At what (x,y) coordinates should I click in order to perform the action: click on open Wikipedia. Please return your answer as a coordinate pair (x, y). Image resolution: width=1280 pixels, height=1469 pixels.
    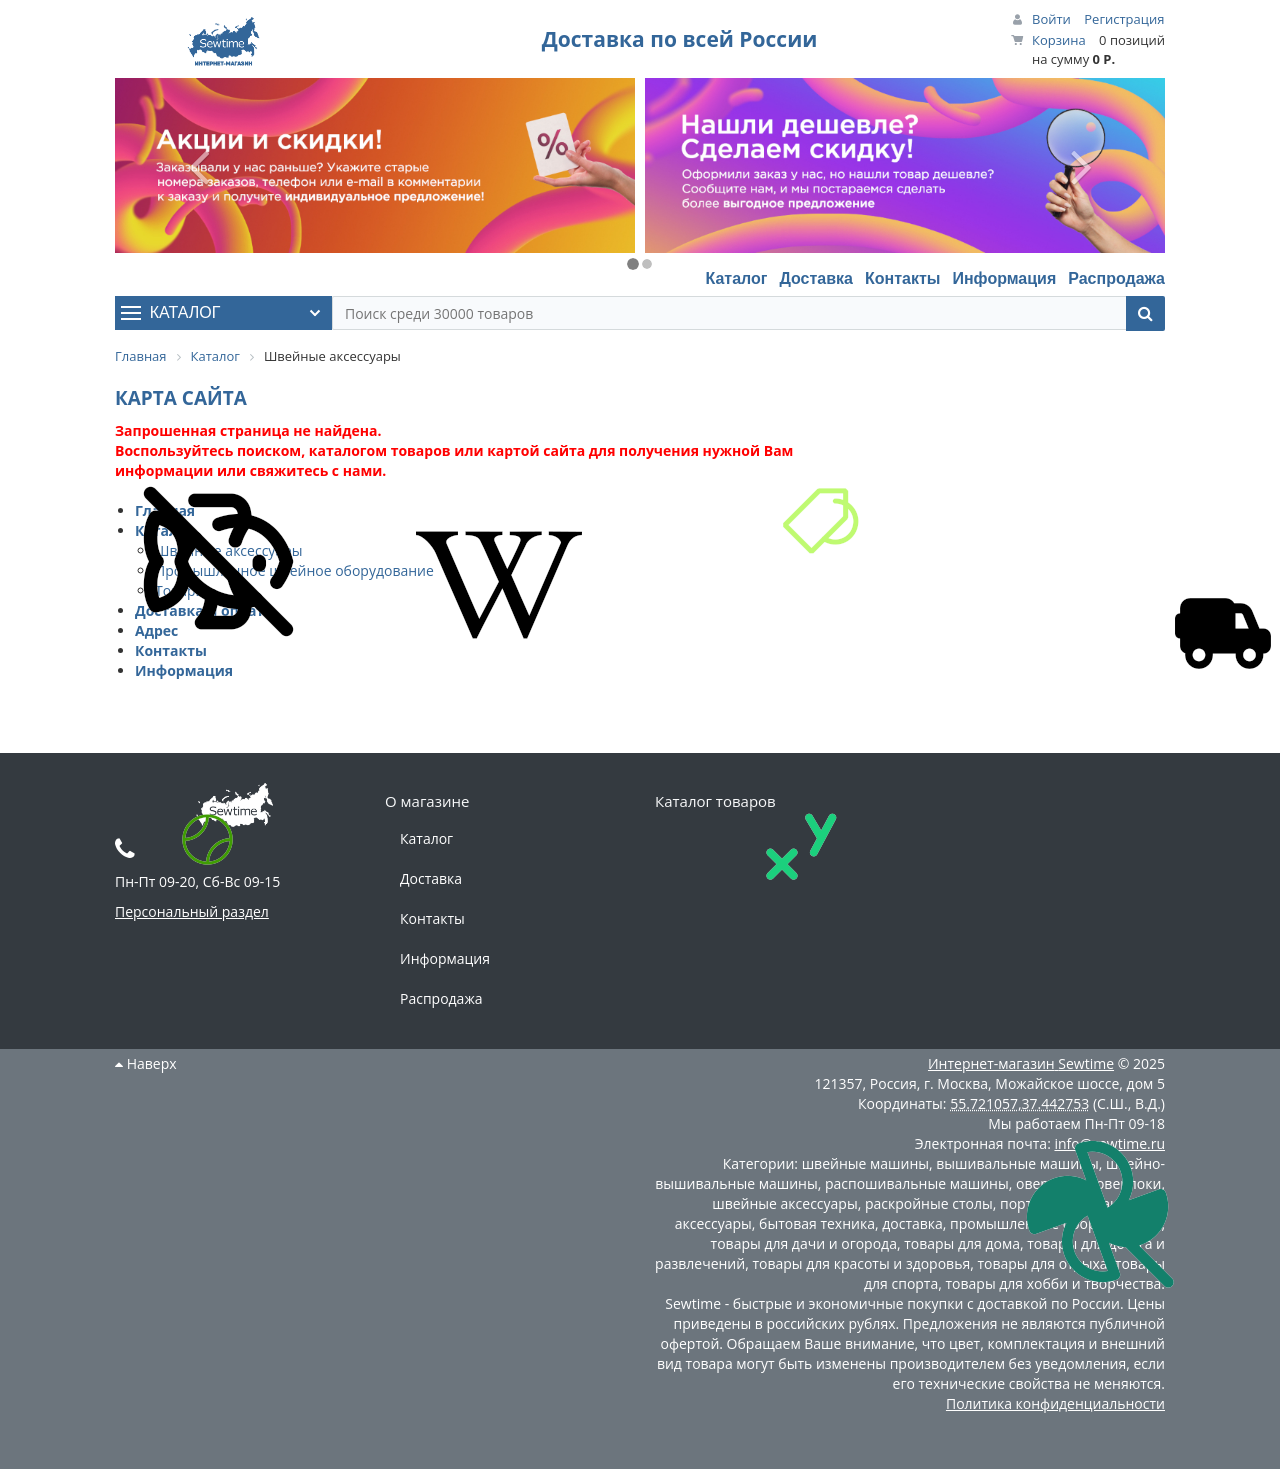
    Looking at the image, I should click on (499, 585).